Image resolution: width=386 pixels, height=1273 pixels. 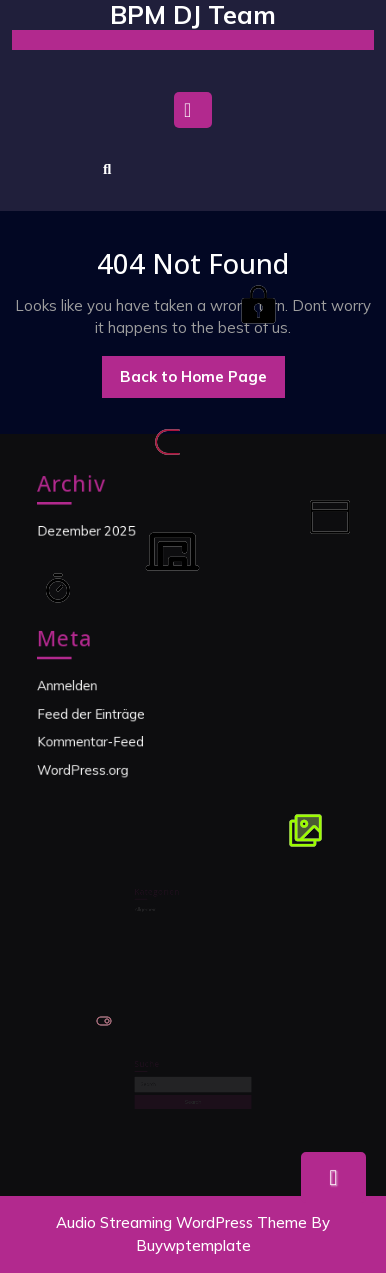 I want to click on toggle a setting on, so click(x=104, y=1021).